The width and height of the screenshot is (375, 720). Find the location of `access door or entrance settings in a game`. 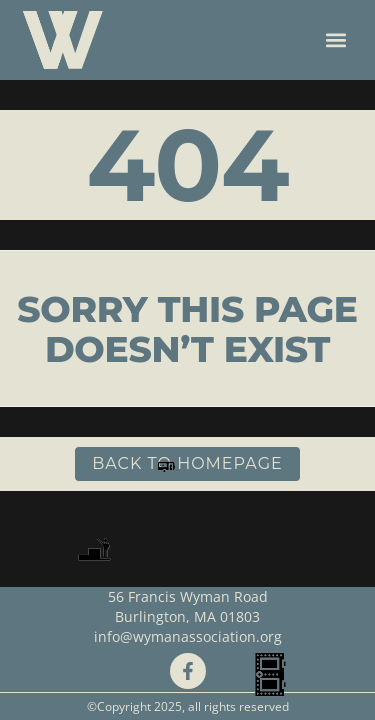

access door or entrance settings in a game is located at coordinates (270, 674).